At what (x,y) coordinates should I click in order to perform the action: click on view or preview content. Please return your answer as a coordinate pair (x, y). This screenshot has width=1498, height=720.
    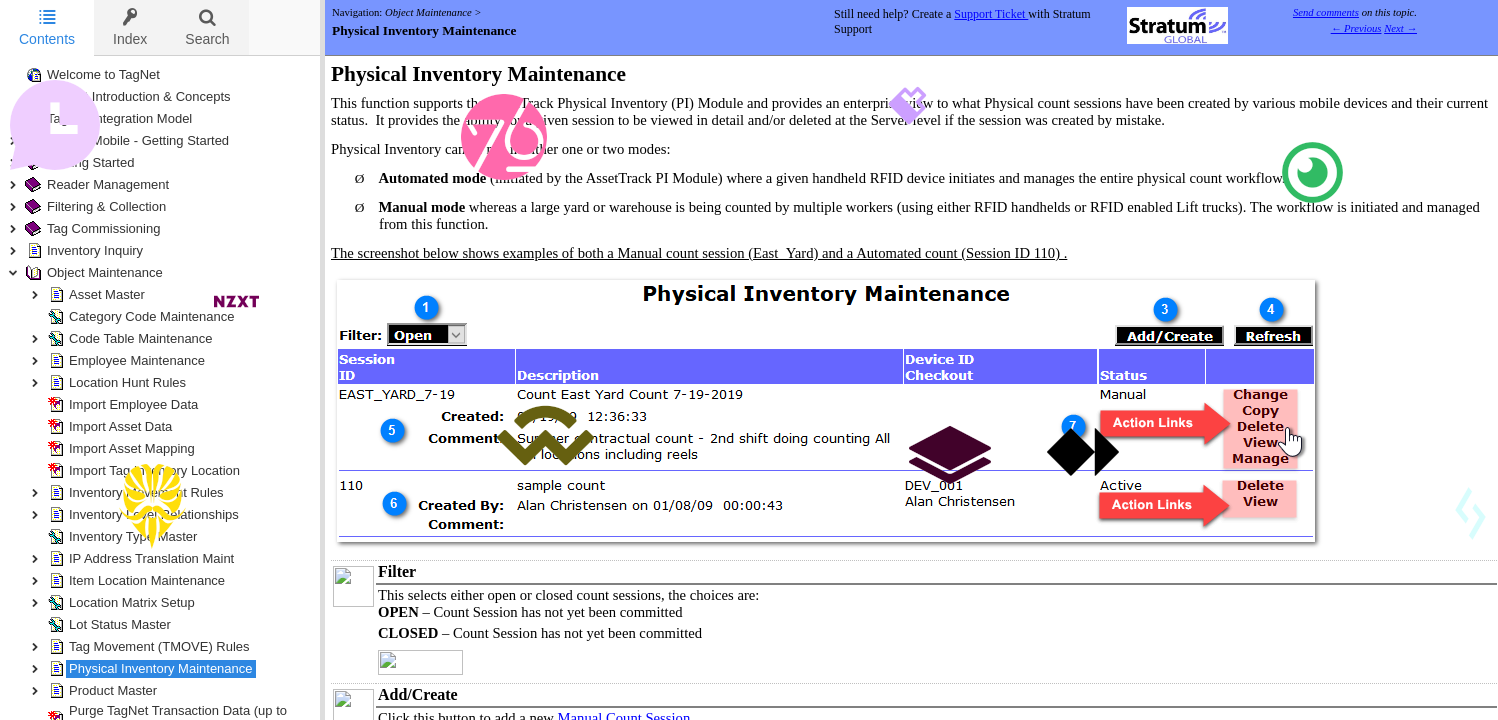
    Looking at the image, I should click on (1312, 172).